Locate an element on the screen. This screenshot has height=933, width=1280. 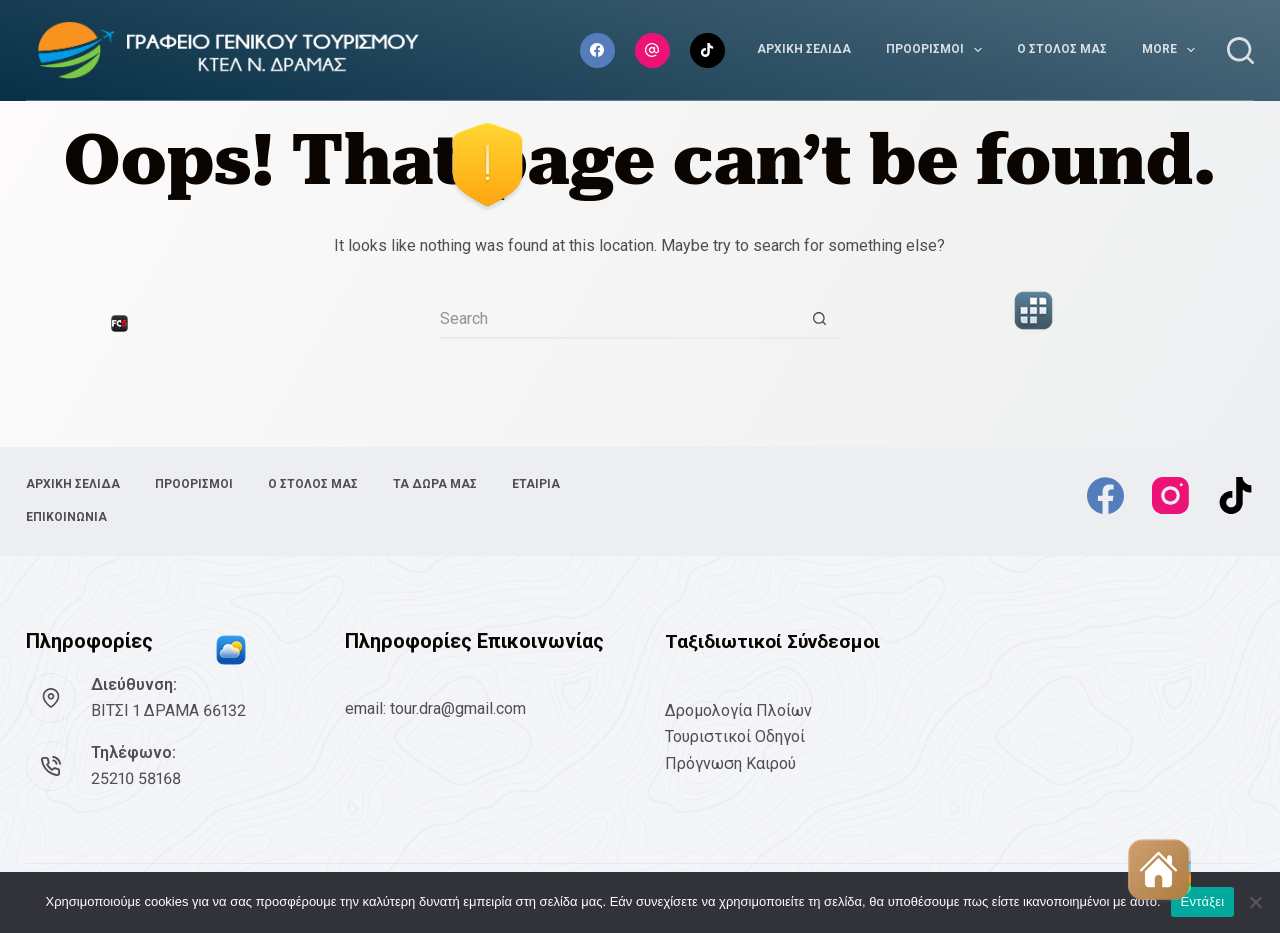
open stata statistical software is located at coordinates (1033, 310).